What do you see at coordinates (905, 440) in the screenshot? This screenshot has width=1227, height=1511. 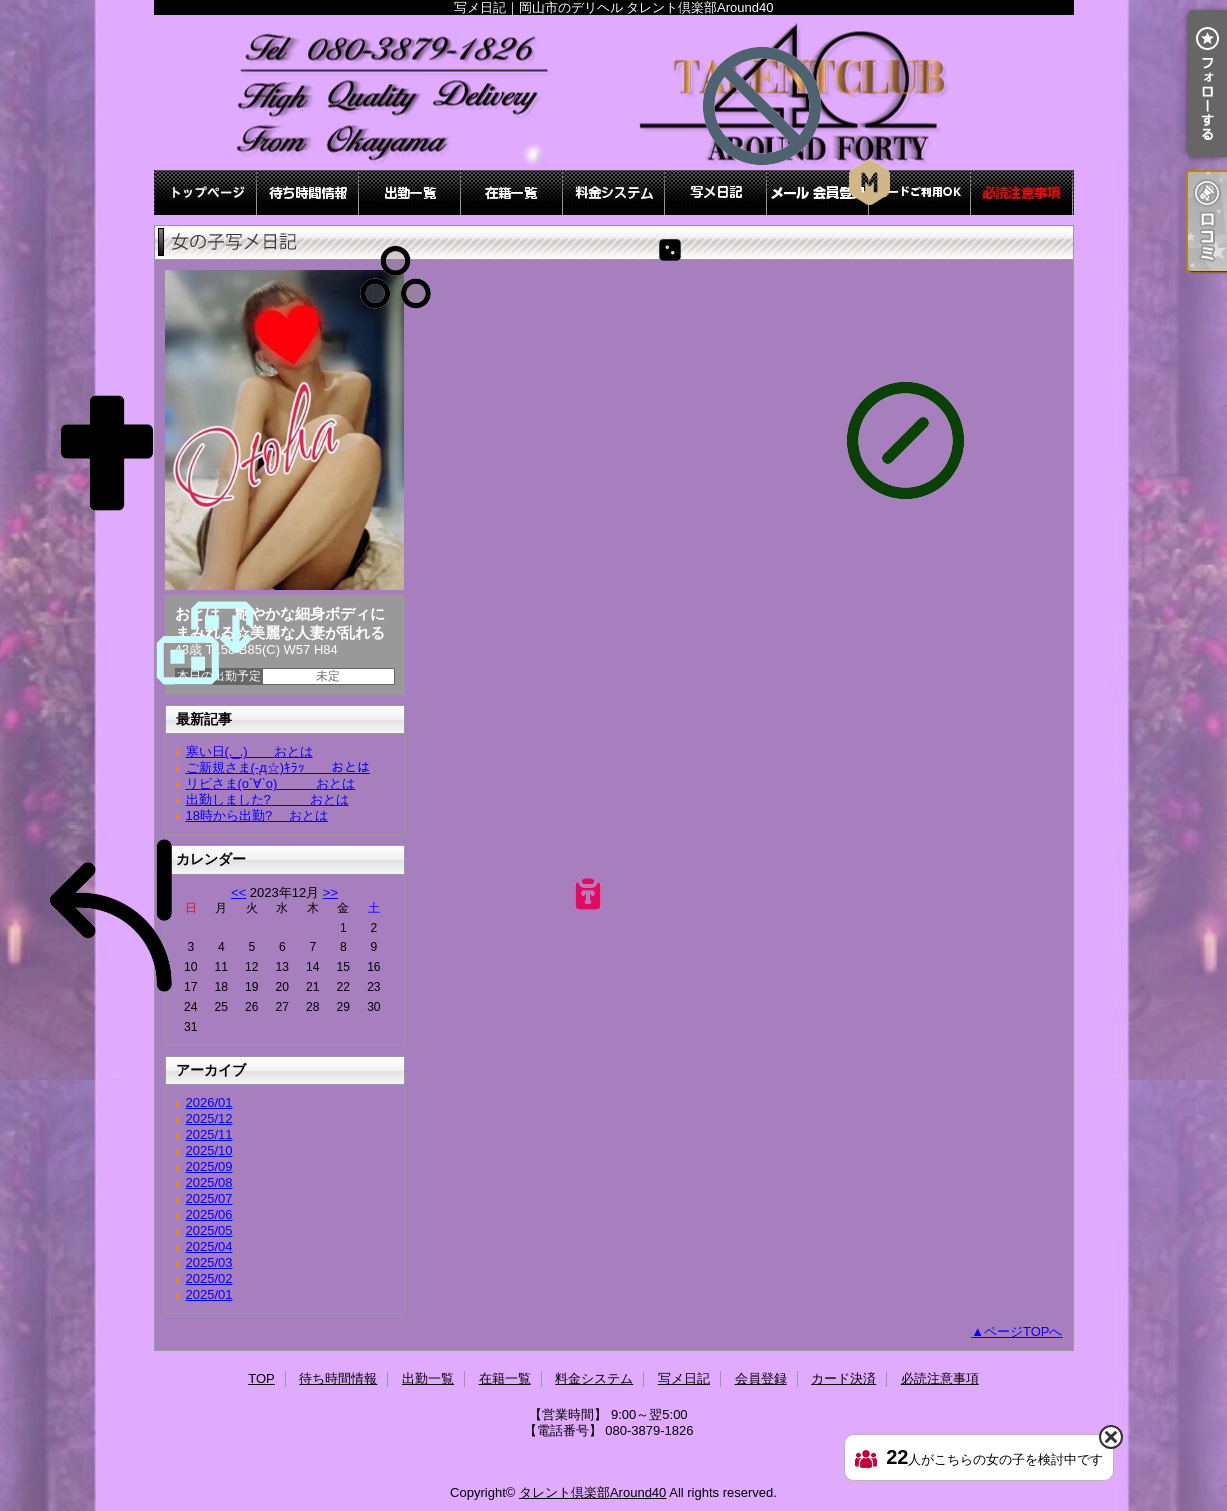 I see `indicates a forbidden or prohibited action` at bounding box center [905, 440].